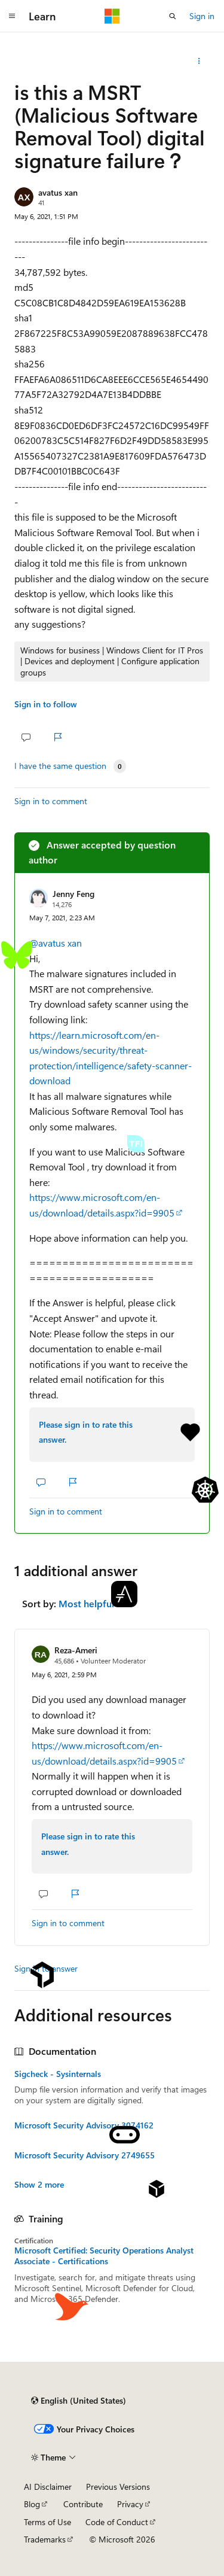 The image size is (224, 2576). What do you see at coordinates (72, 2307) in the screenshot?
I see `fluentd data collector logo` at bounding box center [72, 2307].